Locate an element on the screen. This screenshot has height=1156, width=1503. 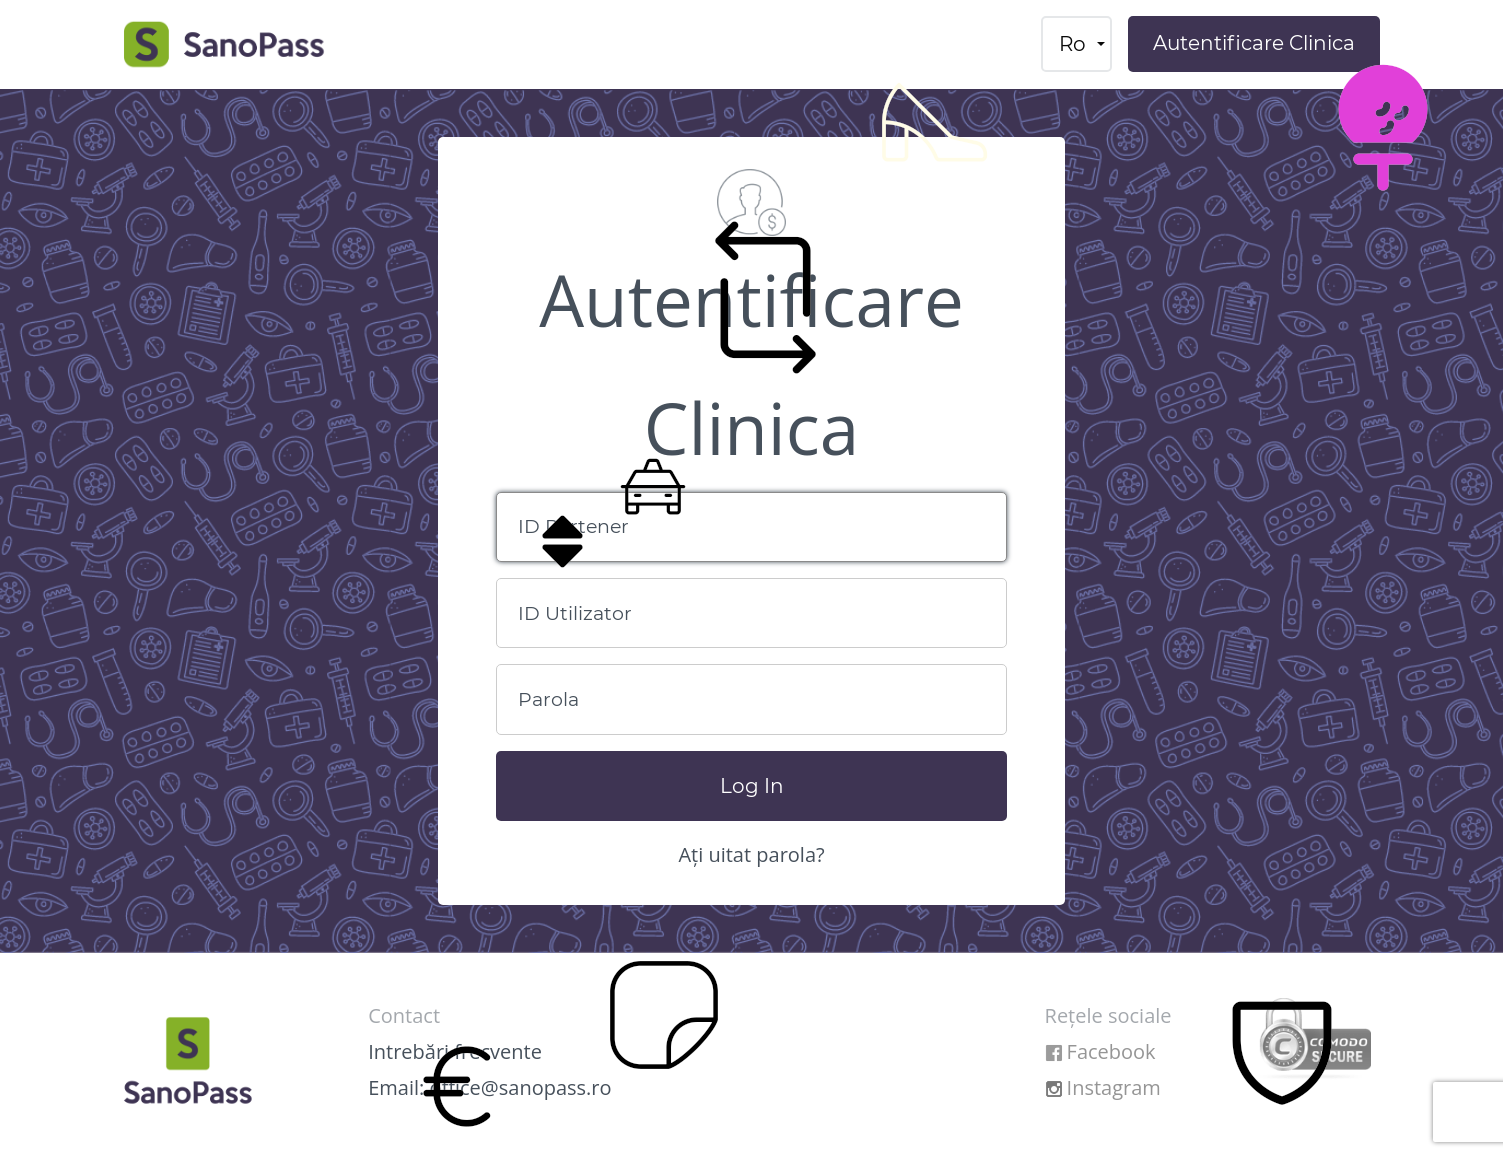
add a sticker to your message is located at coordinates (664, 1015).